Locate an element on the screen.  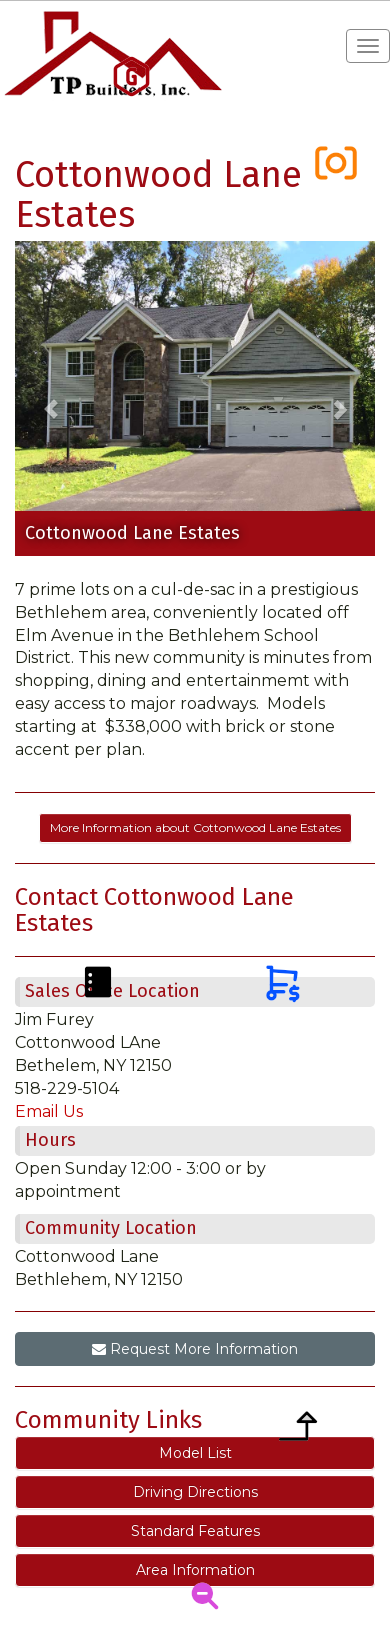
view or edit screenplay documents is located at coordinates (98, 982).